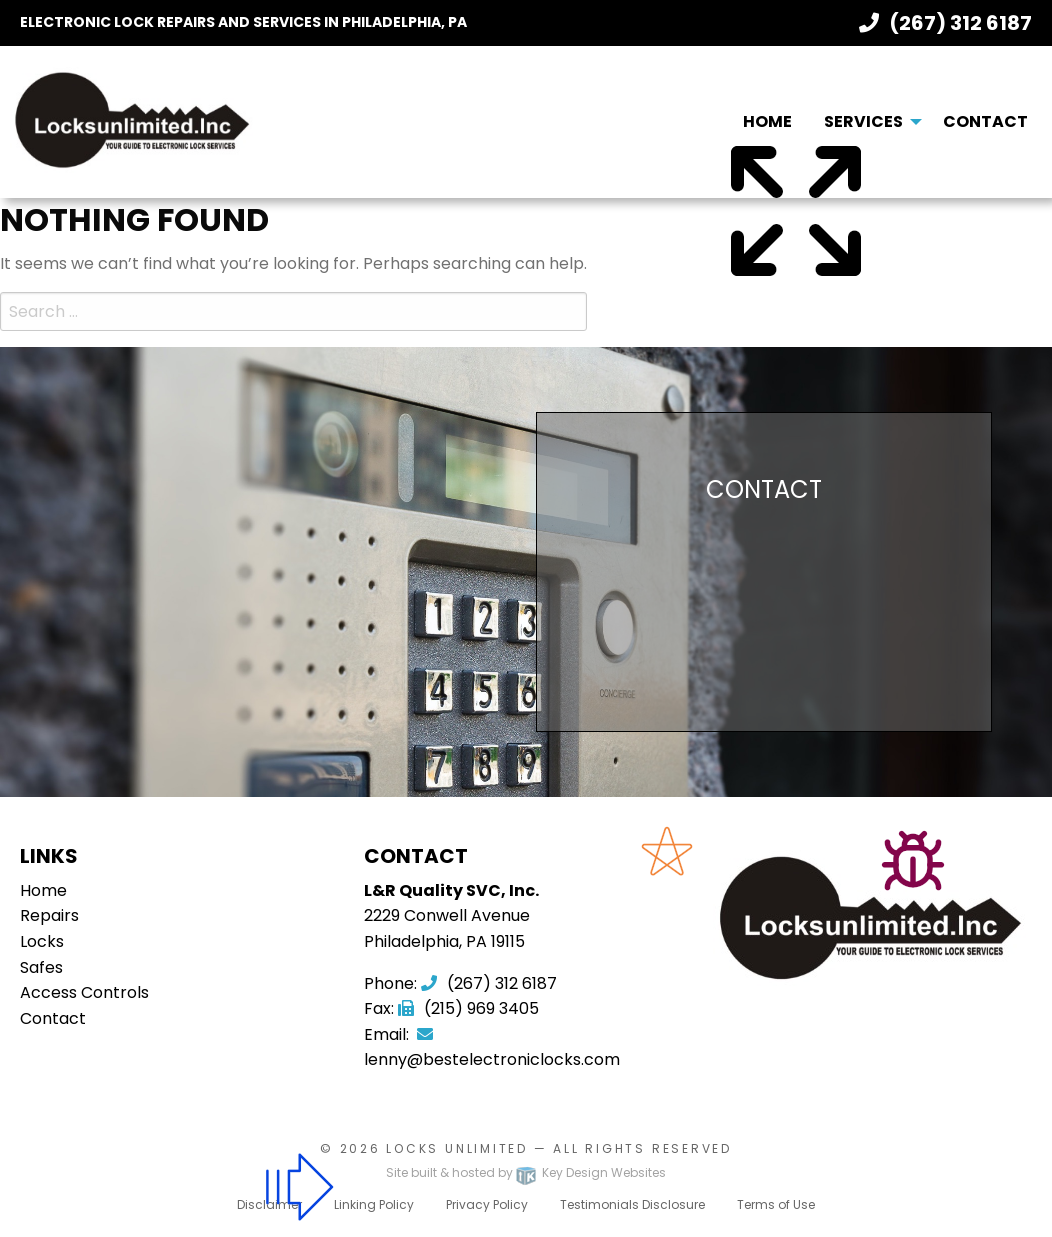 The width and height of the screenshot is (1052, 1237). Describe the element at coordinates (796, 211) in the screenshot. I see `expand to fullscreen mode` at that location.